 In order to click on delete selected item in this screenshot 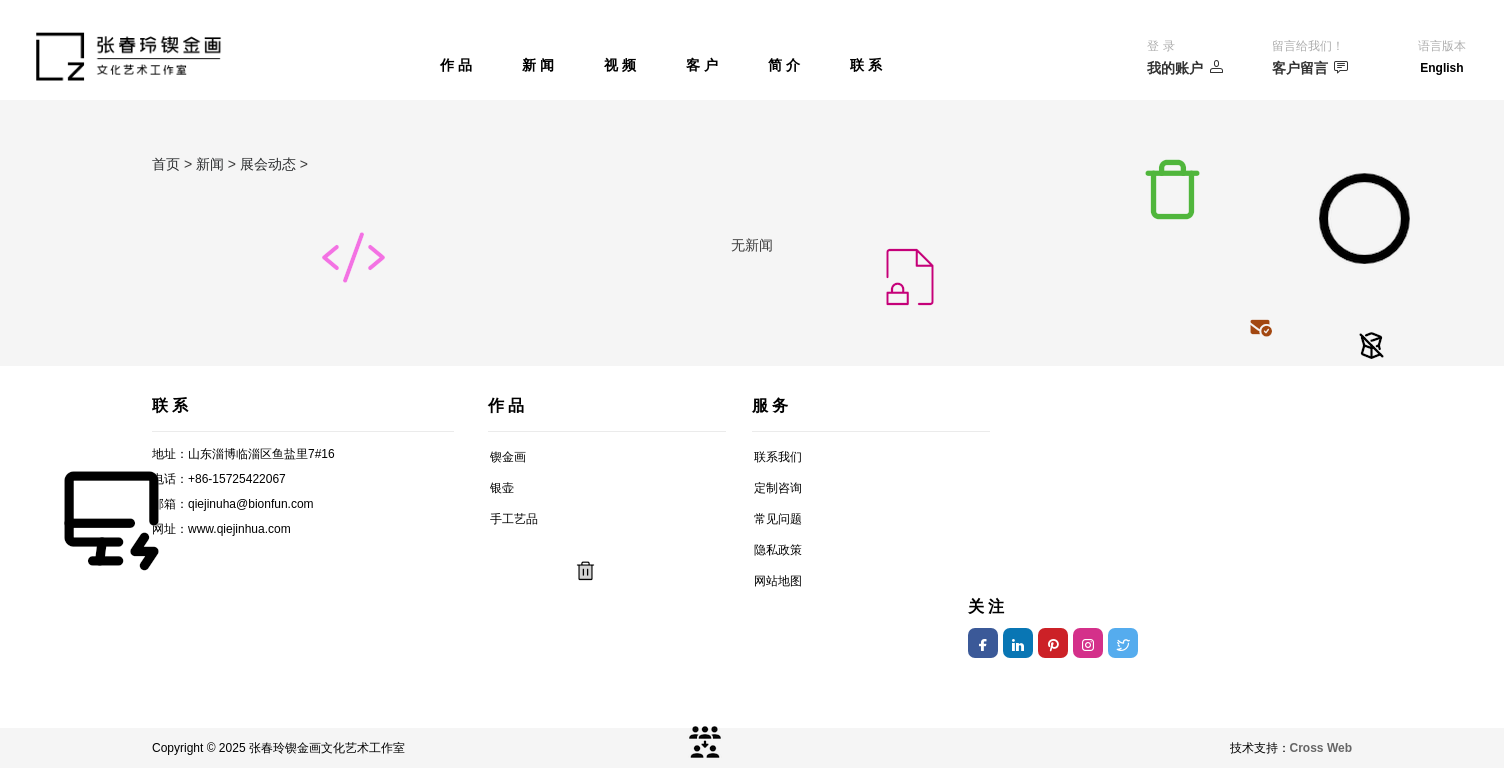, I will do `click(1172, 189)`.